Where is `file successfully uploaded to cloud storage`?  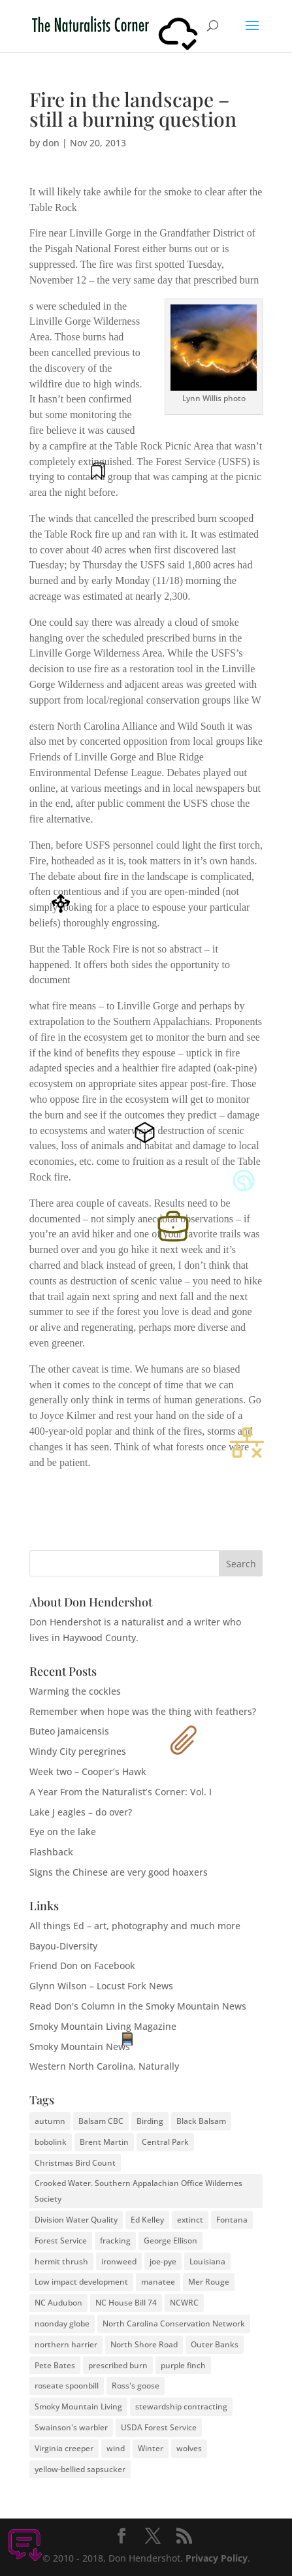
file successfully uploaded to cloud storage is located at coordinates (178, 32).